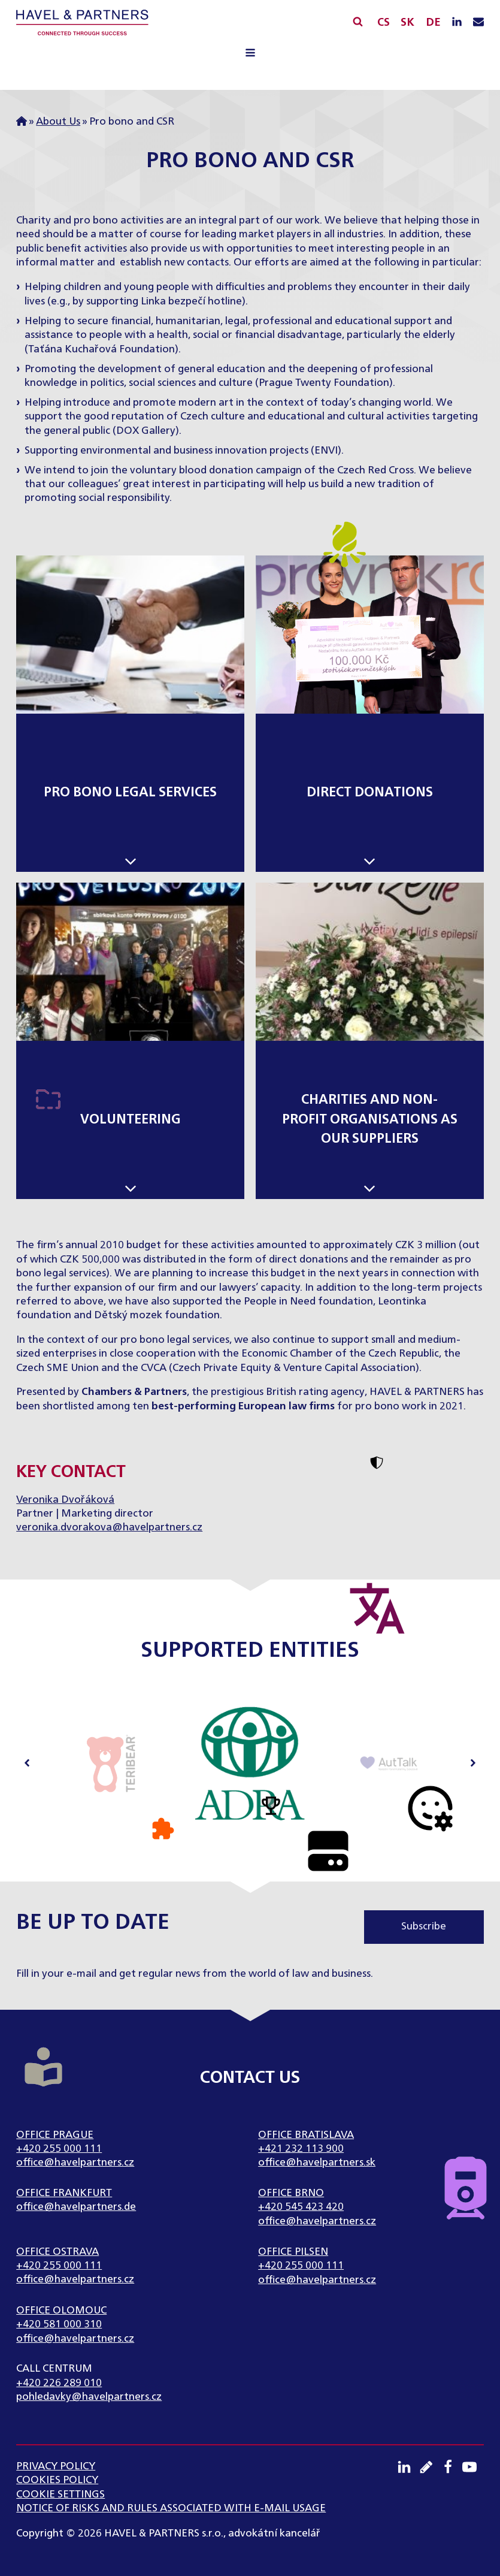  Describe the element at coordinates (328, 1851) in the screenshot. I see `access storage or hard drive settings` at that location.